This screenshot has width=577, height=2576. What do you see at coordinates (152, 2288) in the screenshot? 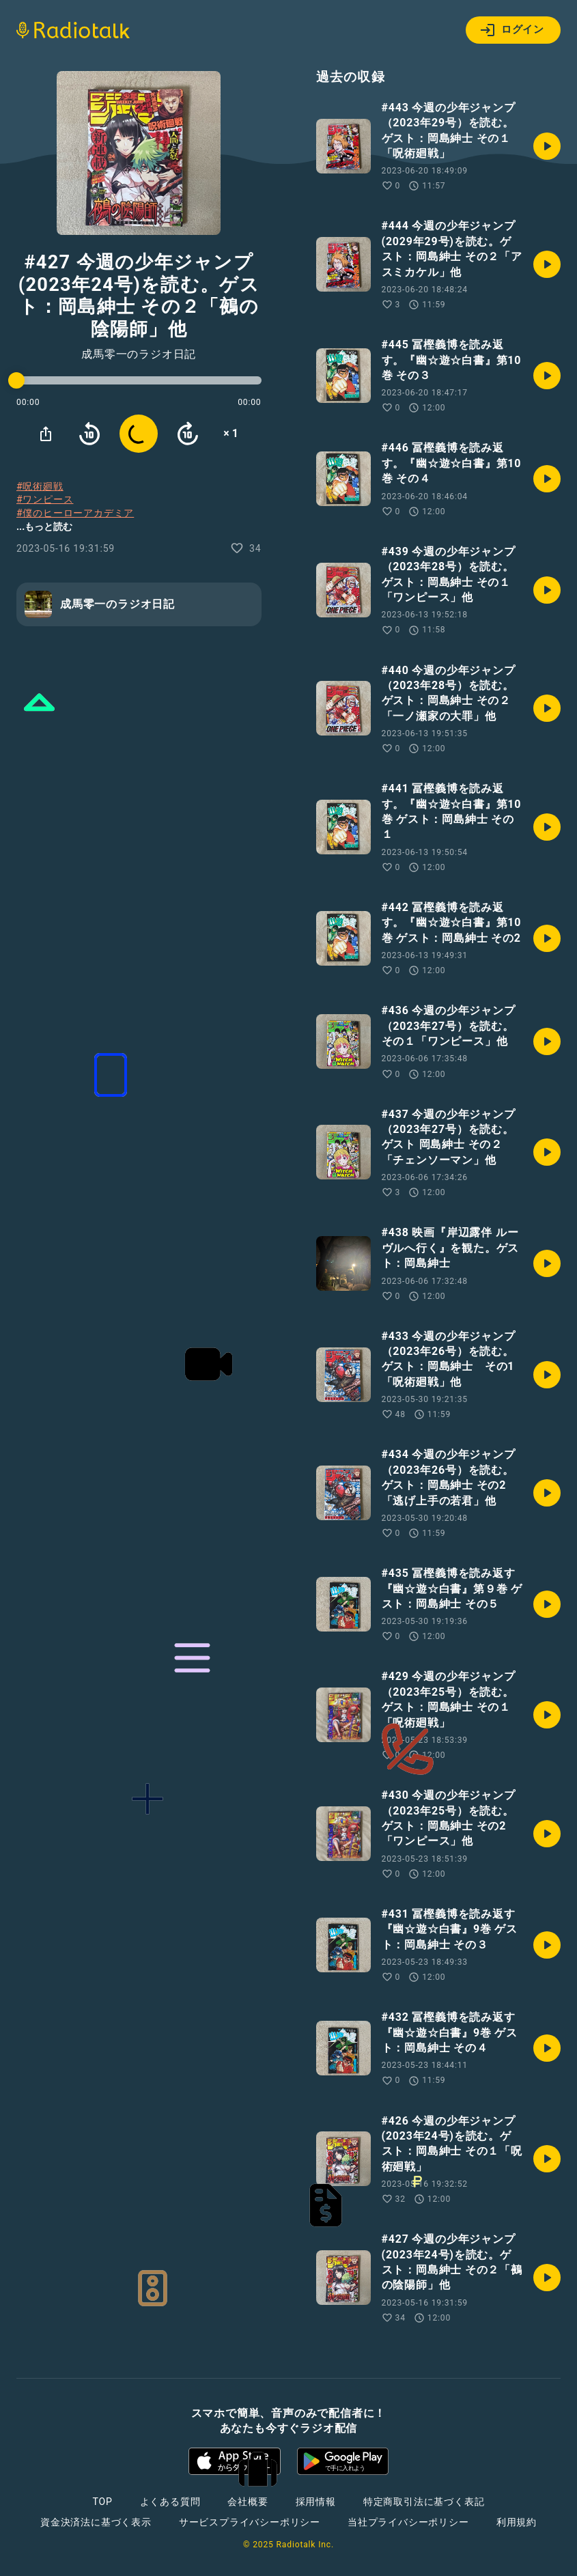
I see `adjust audio or speaker settings` at bounding box center [152, 2288].